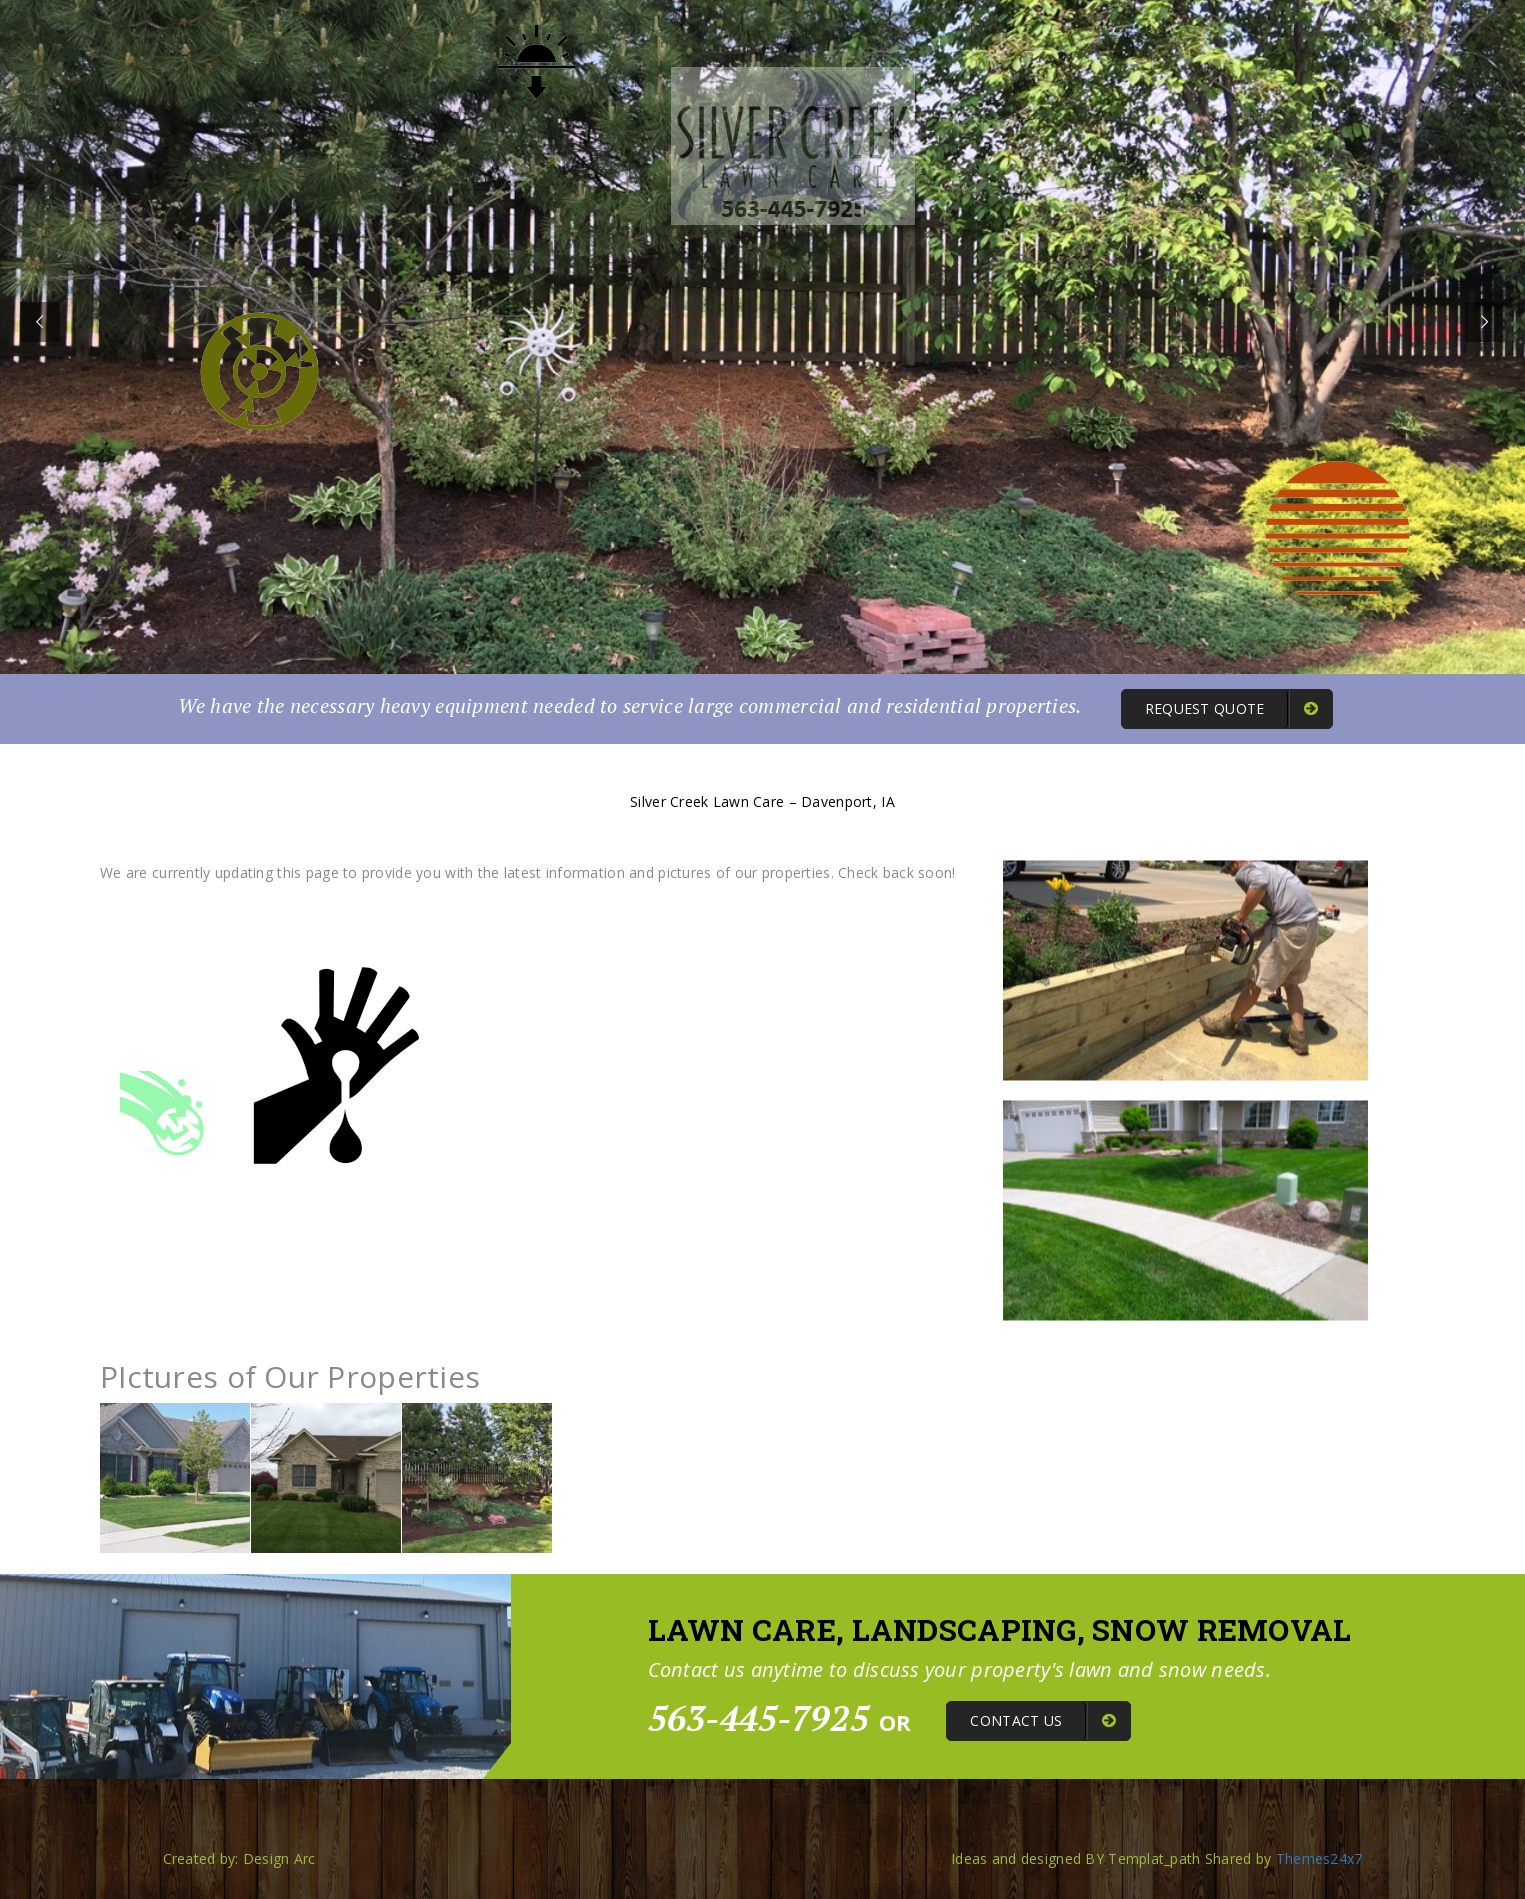  I want to click on indicates an unstable or volatile attack in-game, so click(161, 1112).